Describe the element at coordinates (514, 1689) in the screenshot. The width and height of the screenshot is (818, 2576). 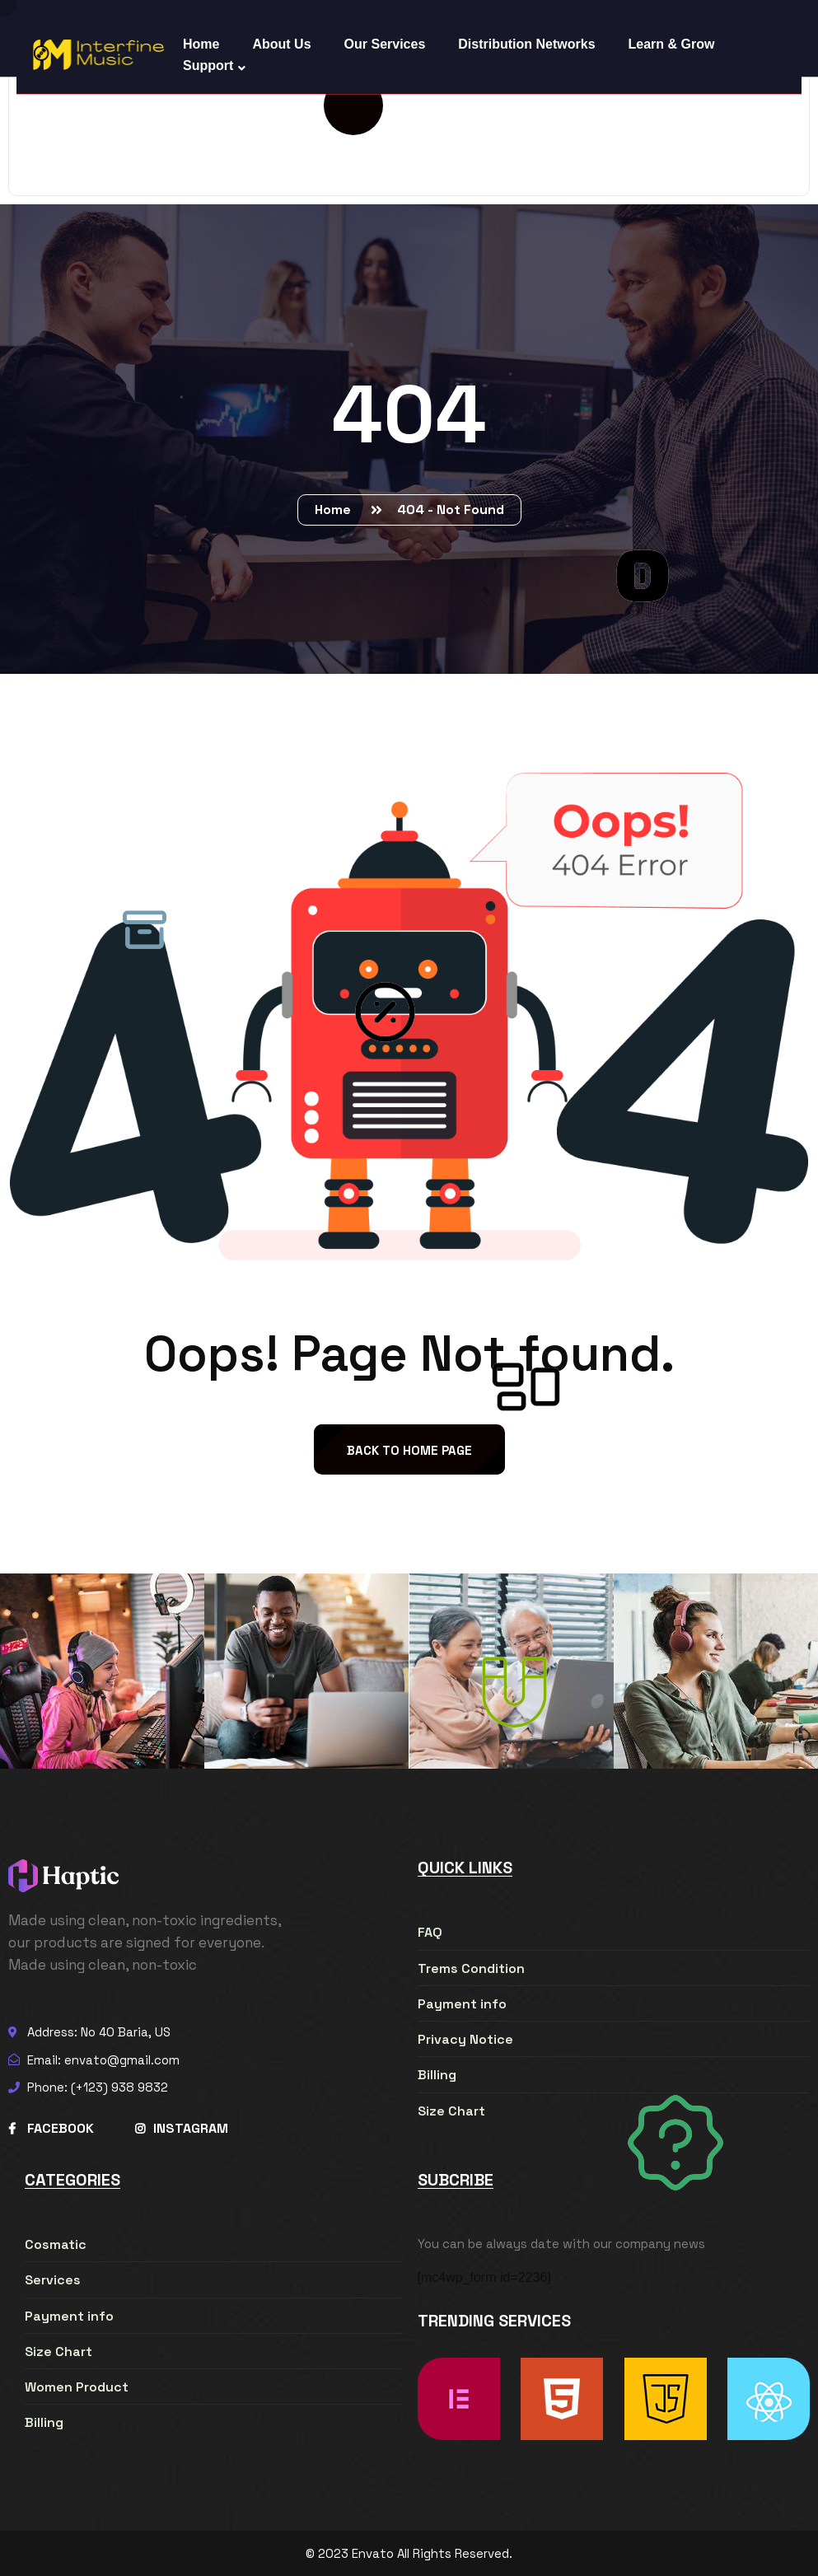
I see `activate magnetic snap or alignment tool` at that location.